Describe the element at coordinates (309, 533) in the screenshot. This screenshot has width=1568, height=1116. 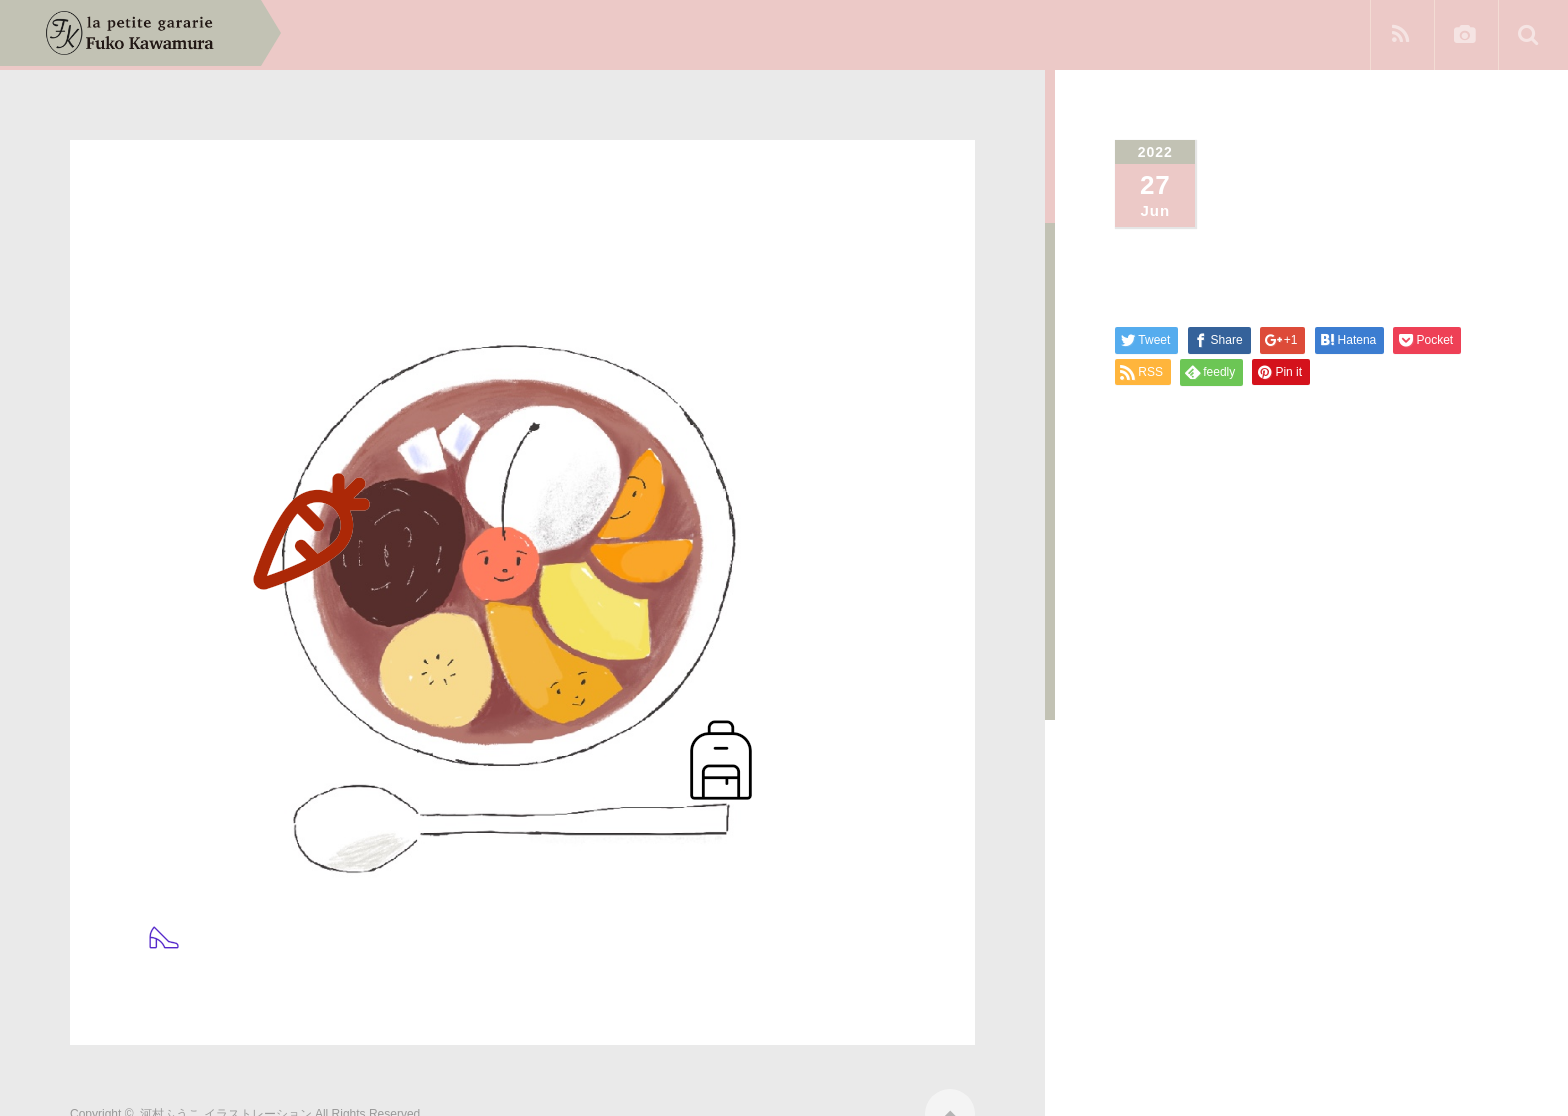
I see `browse vegetable or produce category` at that location.